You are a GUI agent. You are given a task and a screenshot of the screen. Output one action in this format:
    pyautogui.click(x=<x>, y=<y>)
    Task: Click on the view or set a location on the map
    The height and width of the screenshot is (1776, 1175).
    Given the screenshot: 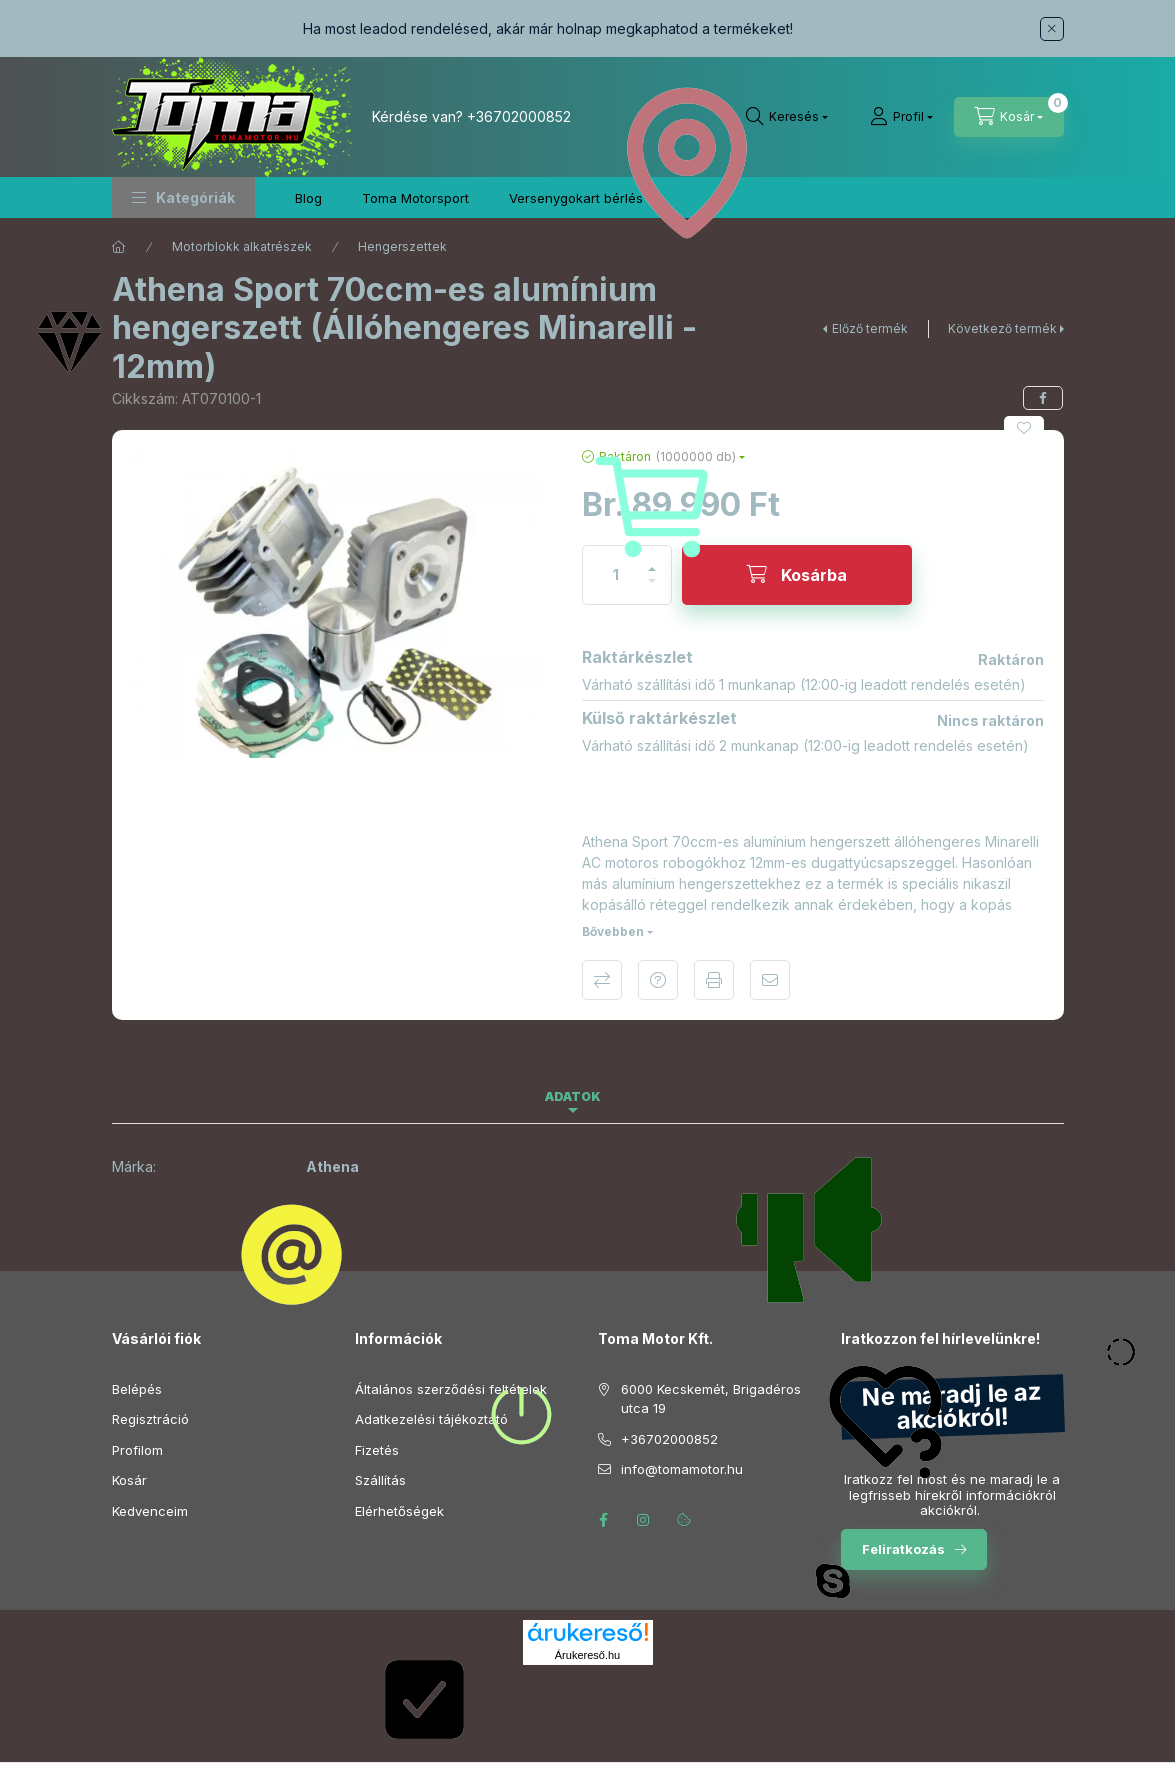 What is the action you would take?
    pyautogui.click(x=687, y=163)
    